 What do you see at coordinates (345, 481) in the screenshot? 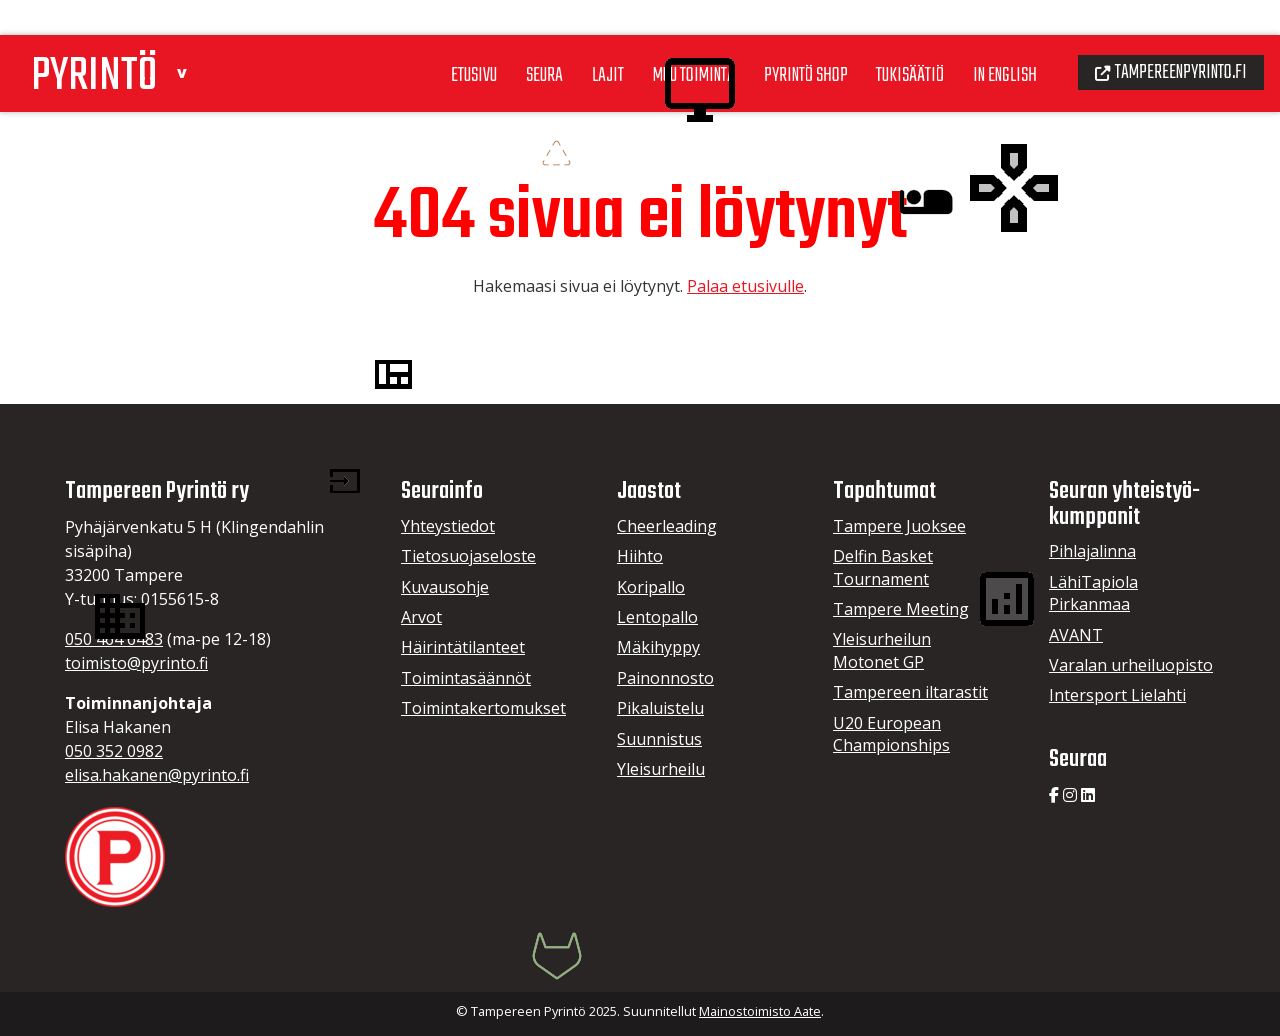
I see `import or input data into the application` at bounding box center [345, 481].